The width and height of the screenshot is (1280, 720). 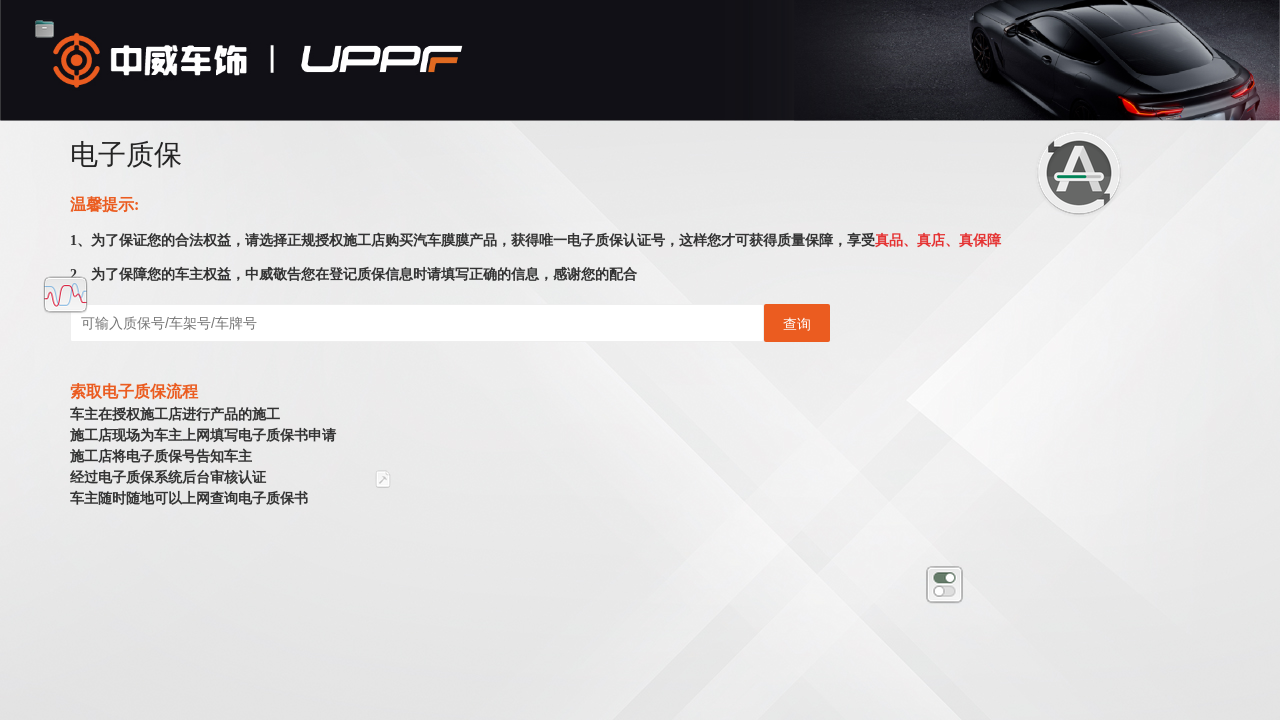 I want to click on open the software update manager, so click(x=1079, y=173).